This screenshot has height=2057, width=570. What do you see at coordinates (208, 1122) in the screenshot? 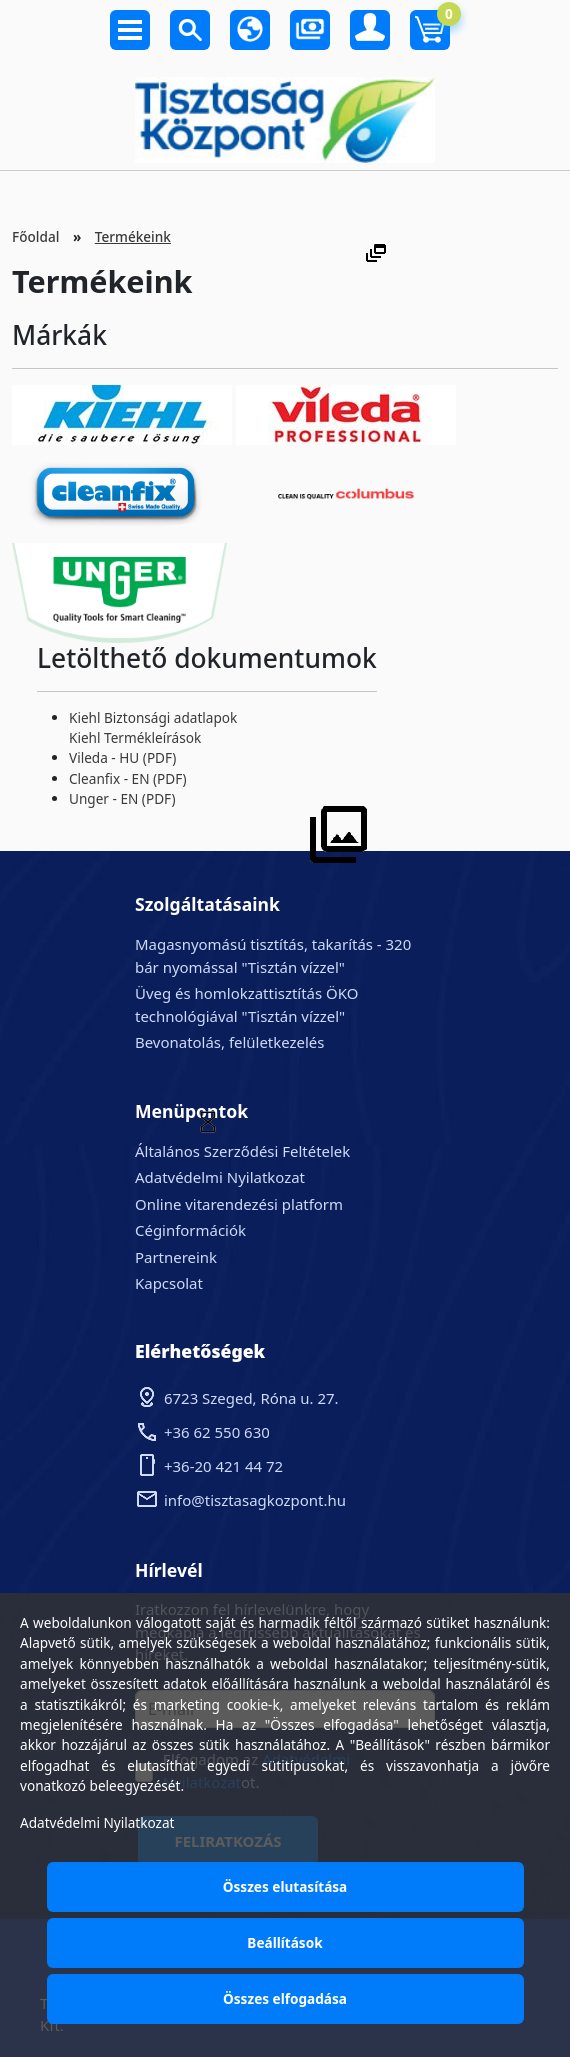
I see `indicates loading or processing in progress` at bounding box center [208, 1122].